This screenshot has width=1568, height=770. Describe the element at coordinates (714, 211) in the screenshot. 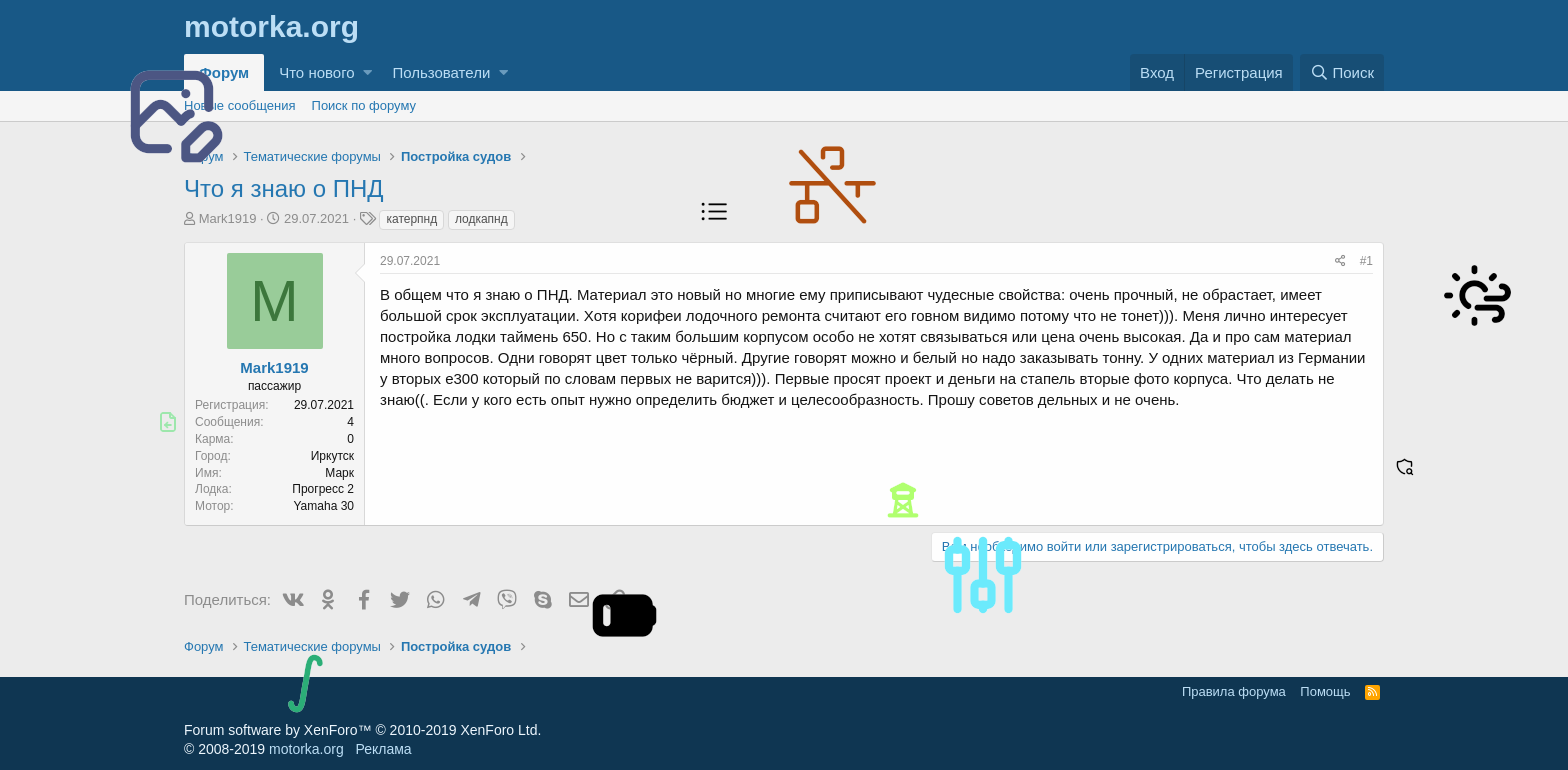

I see `view items in a bulleted list format` at that location.